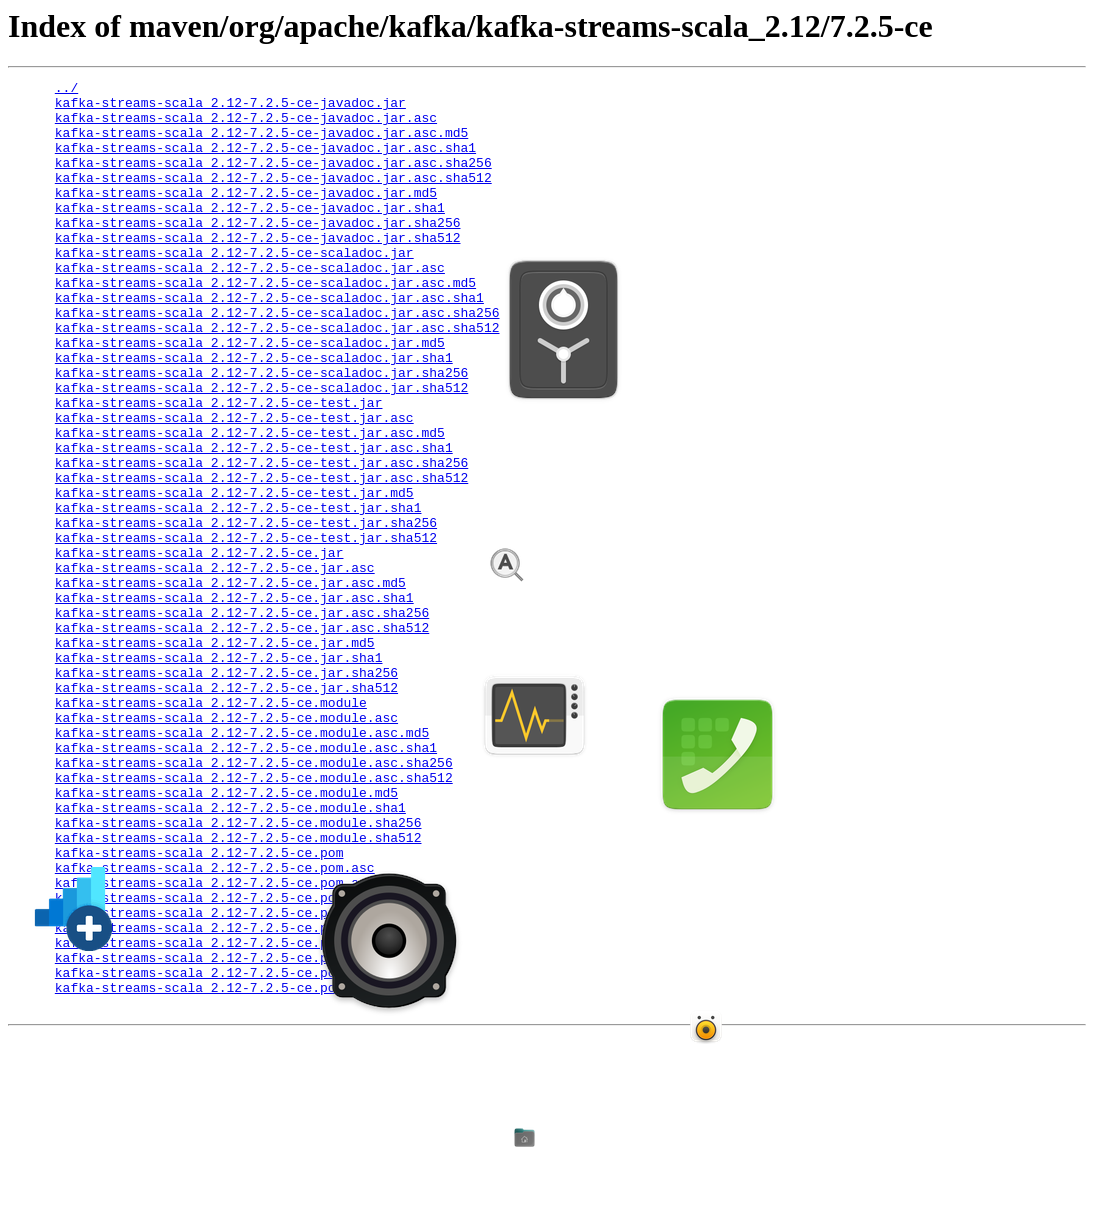  Describe the element at coordinates (706, 1026) in the screenshot. I see `open rhythmbox music player` at that location.